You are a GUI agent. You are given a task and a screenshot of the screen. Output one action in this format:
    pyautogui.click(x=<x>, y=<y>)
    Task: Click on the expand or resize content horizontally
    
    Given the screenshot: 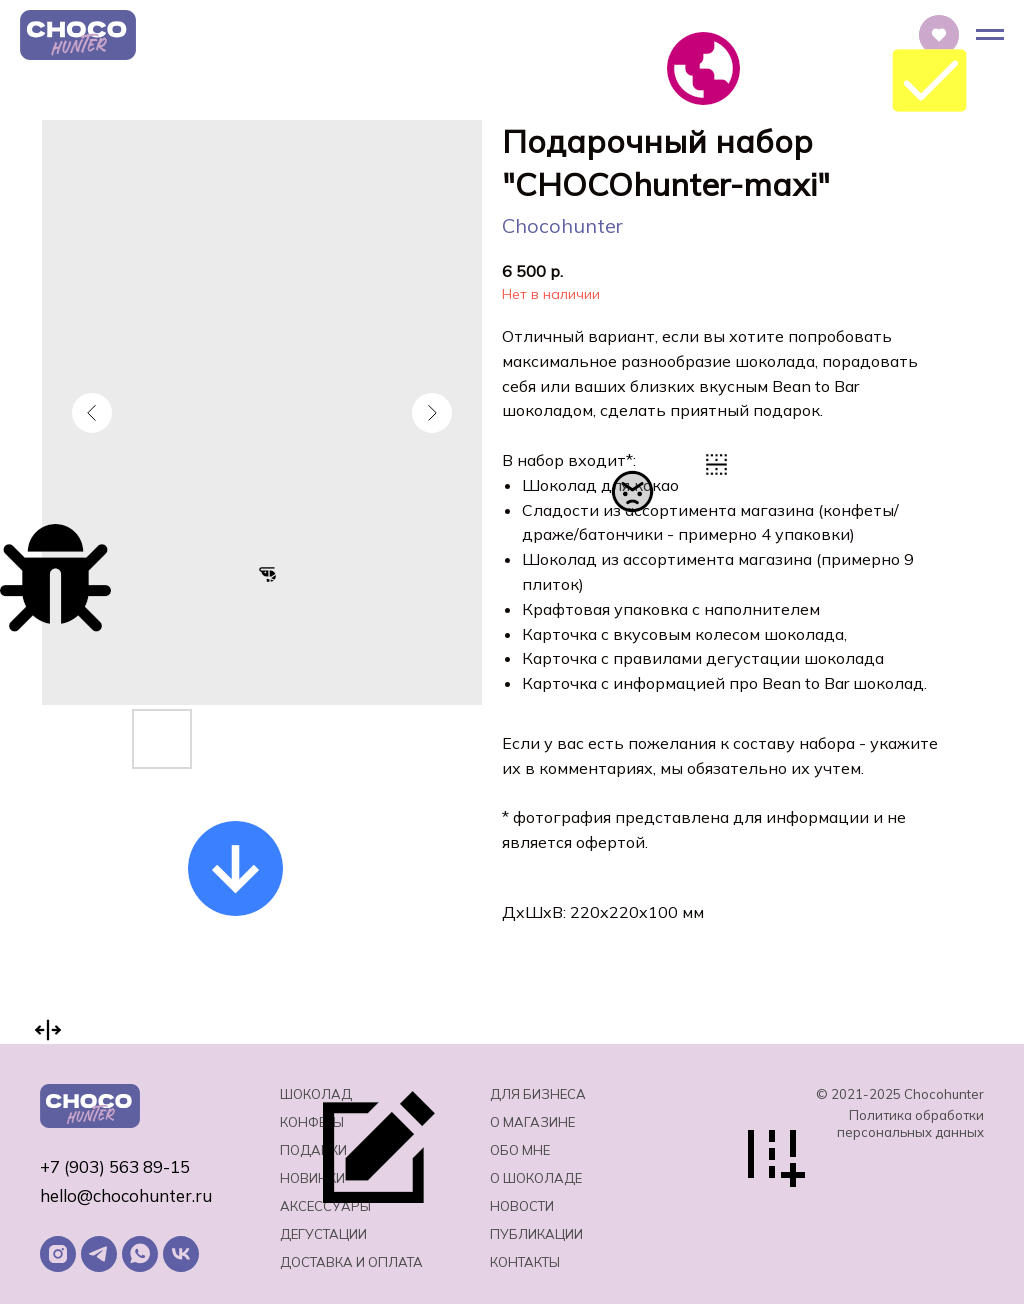 What is the action you would take?
    pyautogui.click(x=48, y=1030)
    